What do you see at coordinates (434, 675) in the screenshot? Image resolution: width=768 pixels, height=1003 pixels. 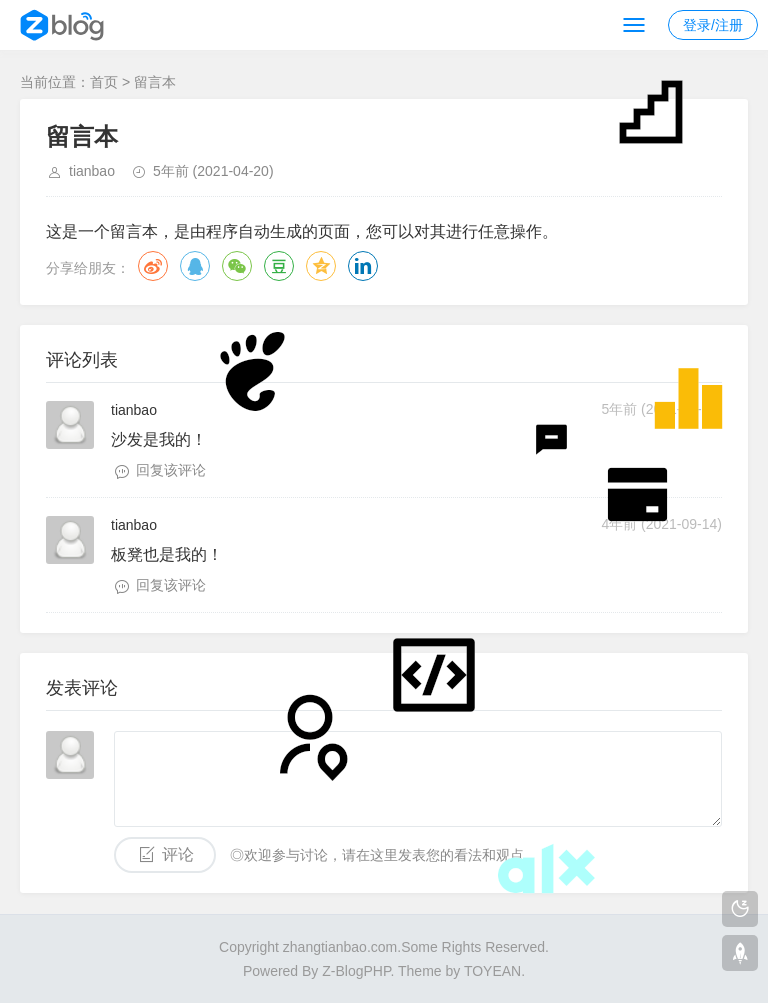 I see `view or edit source code` at bounding box center [434, 675].